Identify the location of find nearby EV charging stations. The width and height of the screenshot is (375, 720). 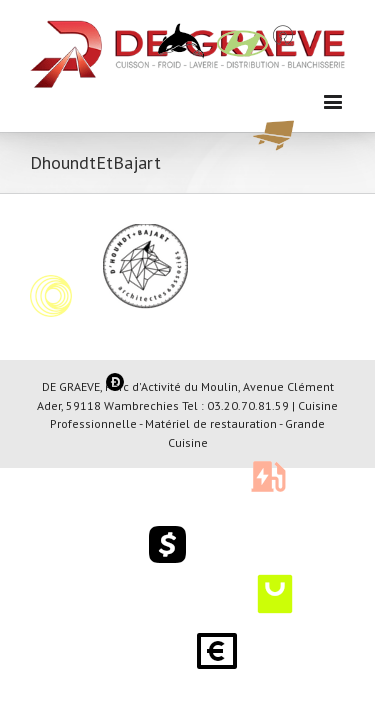
(268, 476).